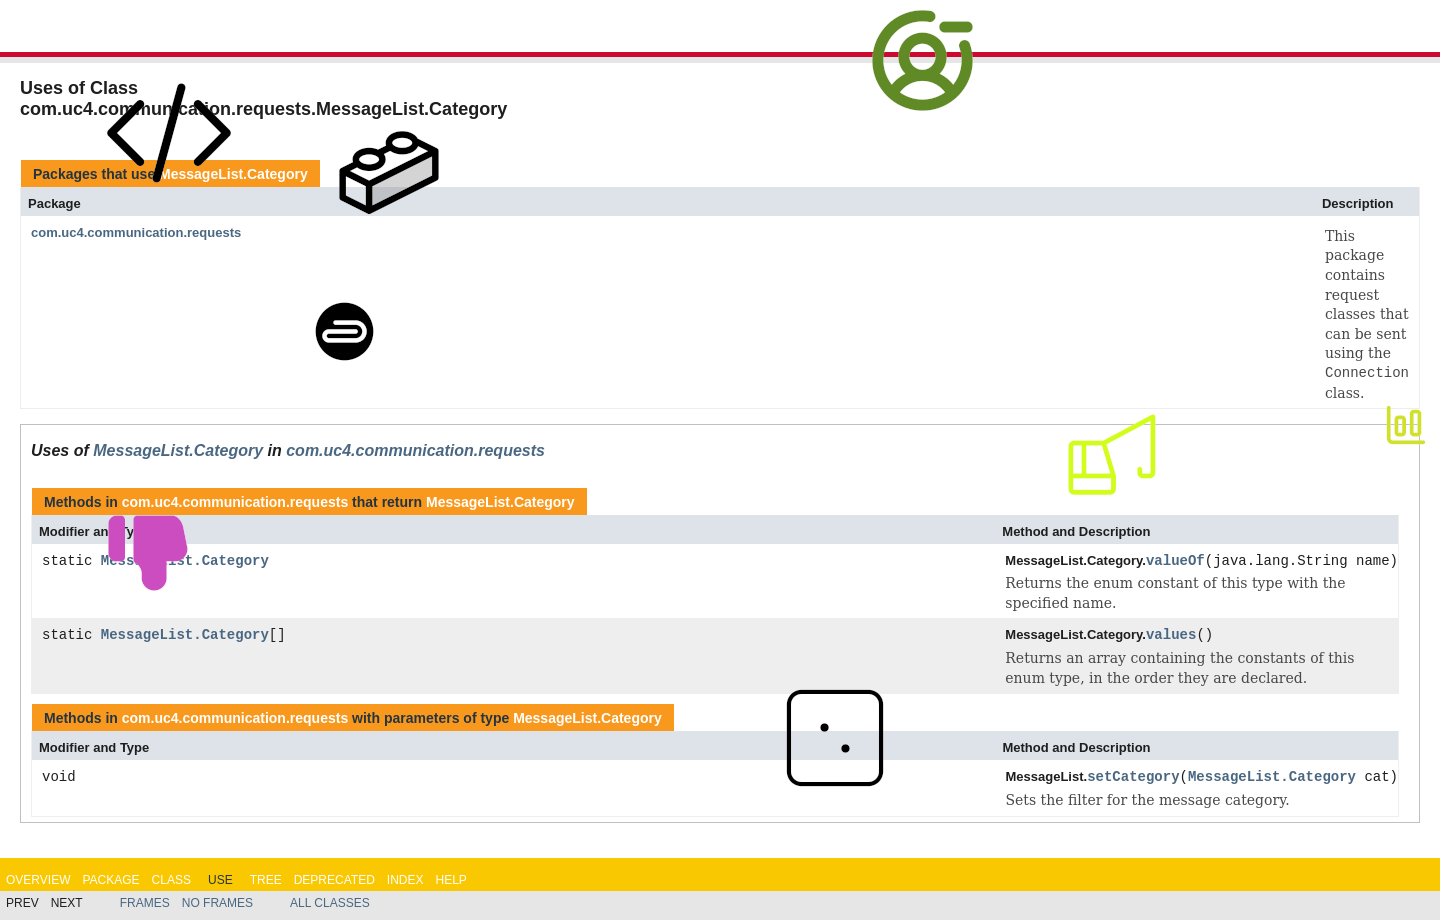  Describe the element at coordinates (169, 133) in the screenshot. I see `view or edit source code` at that location.